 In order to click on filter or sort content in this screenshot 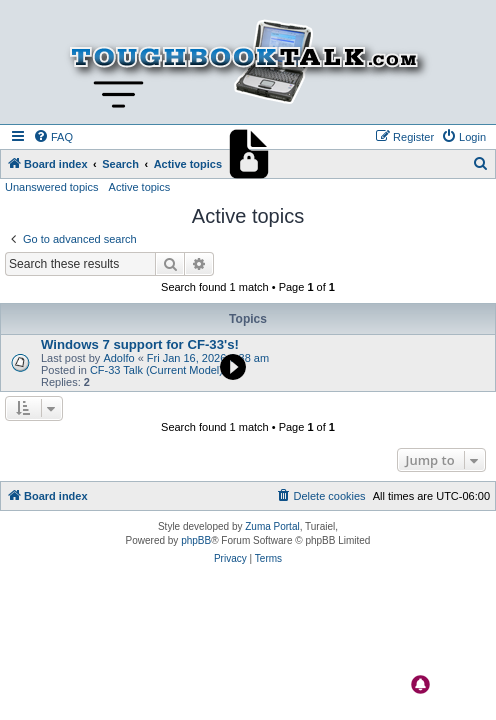, I will do `click(118, 94)`.